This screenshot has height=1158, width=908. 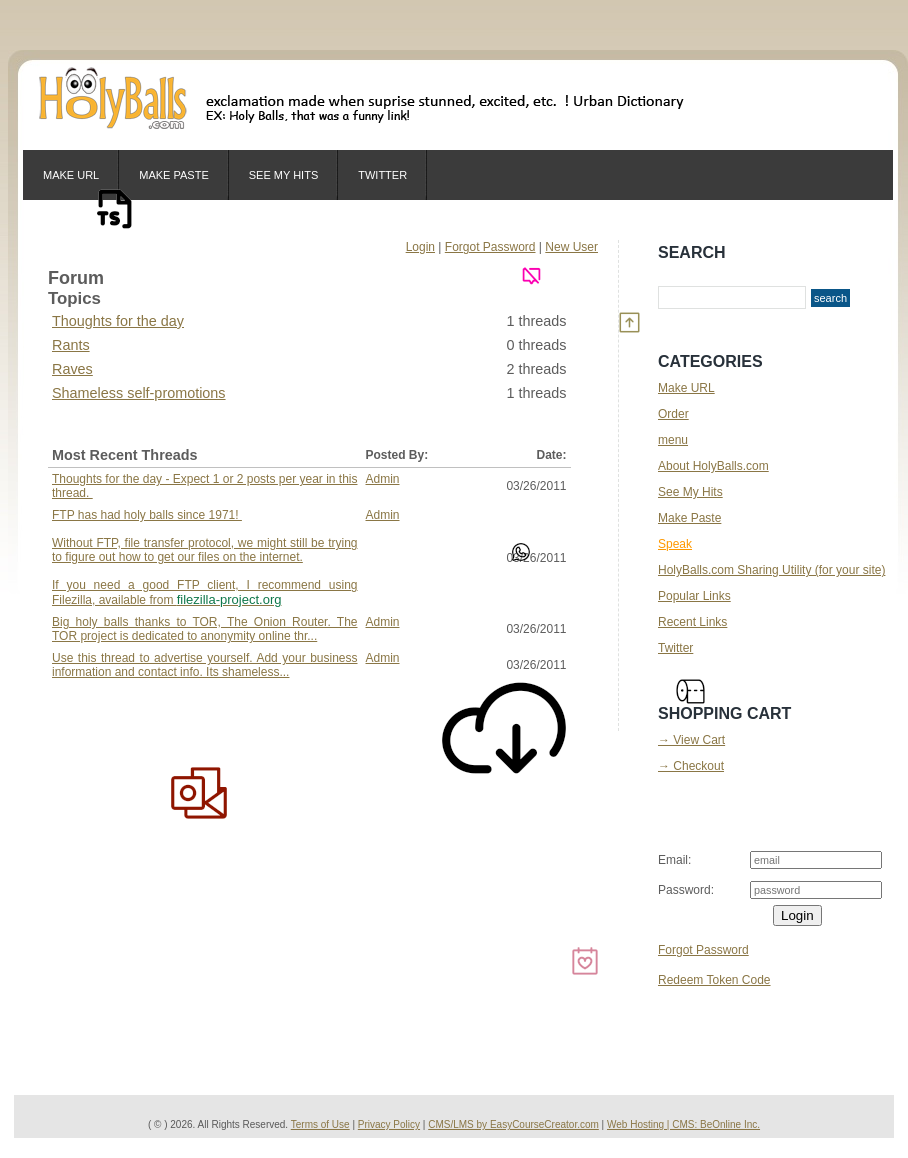 What do you see at coordinates (199, 793) in the screenshot?
I see `open Microsoft Outlook email` at bounding box center [199, 793].